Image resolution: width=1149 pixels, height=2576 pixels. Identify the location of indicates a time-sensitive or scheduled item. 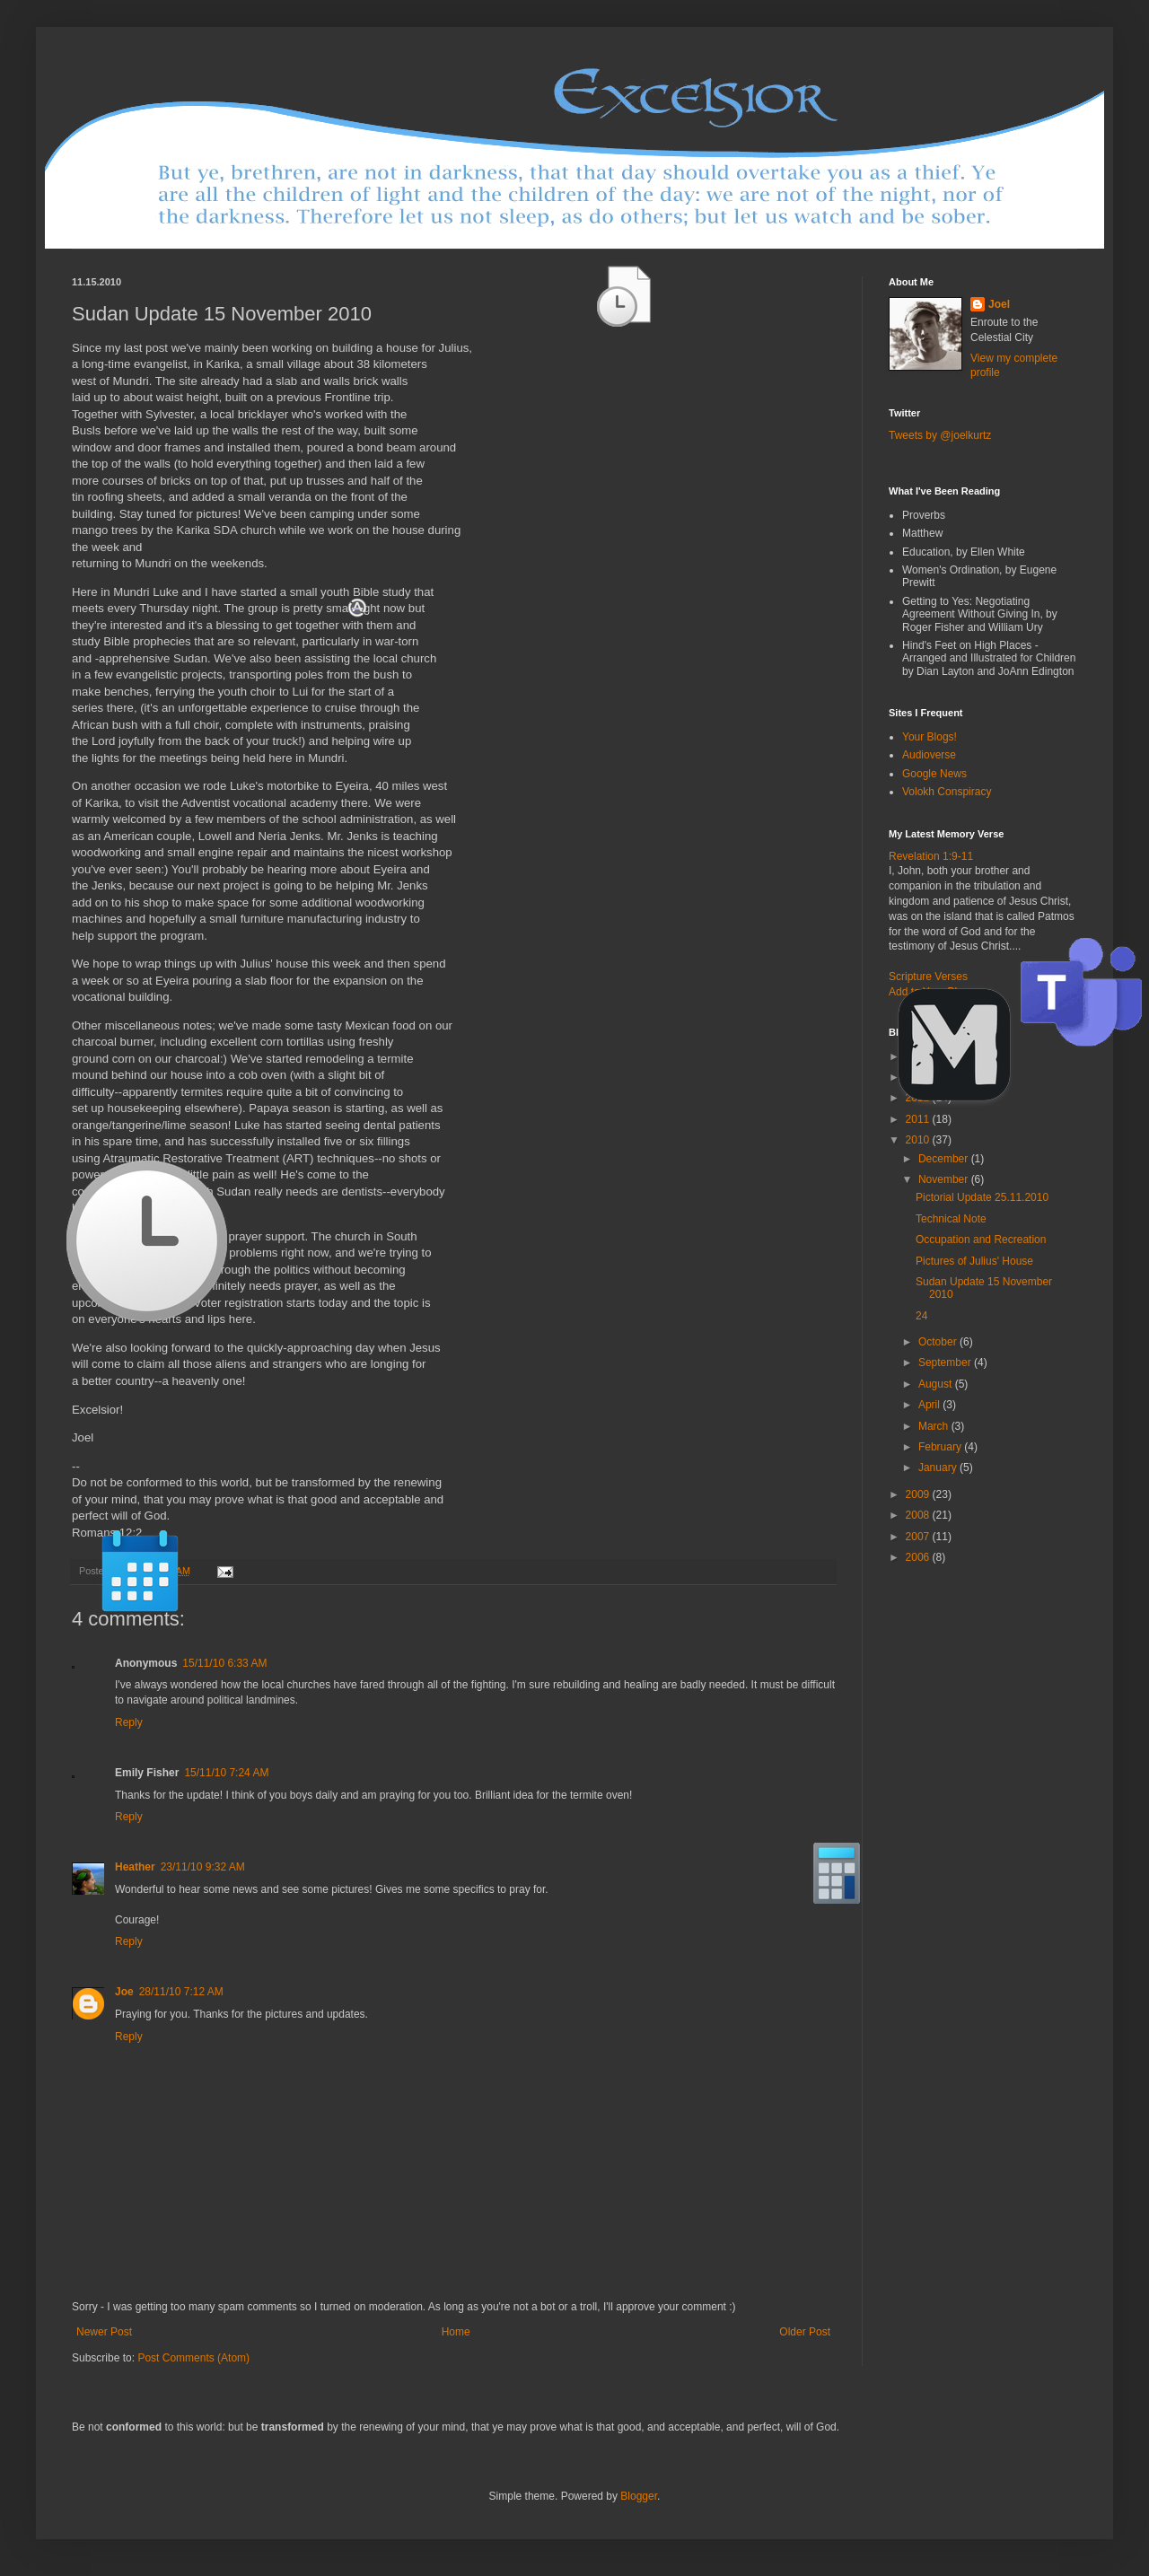
(146, 1240).